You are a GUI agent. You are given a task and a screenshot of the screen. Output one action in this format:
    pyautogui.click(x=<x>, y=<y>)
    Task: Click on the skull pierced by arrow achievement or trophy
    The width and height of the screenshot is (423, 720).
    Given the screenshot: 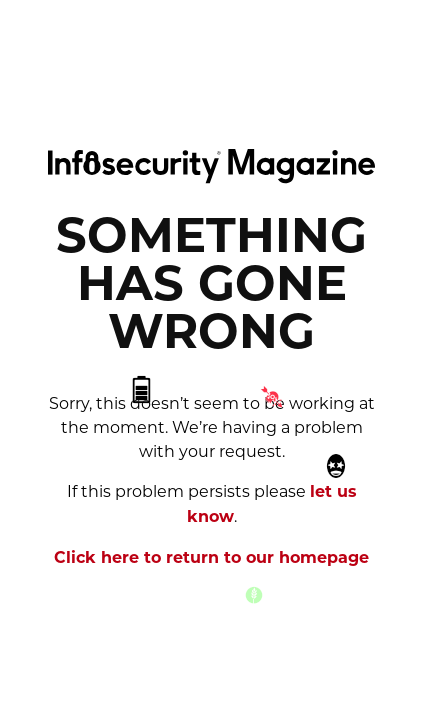 What is the action you would take?
    pyautogui.click(x=271, y=396)
    